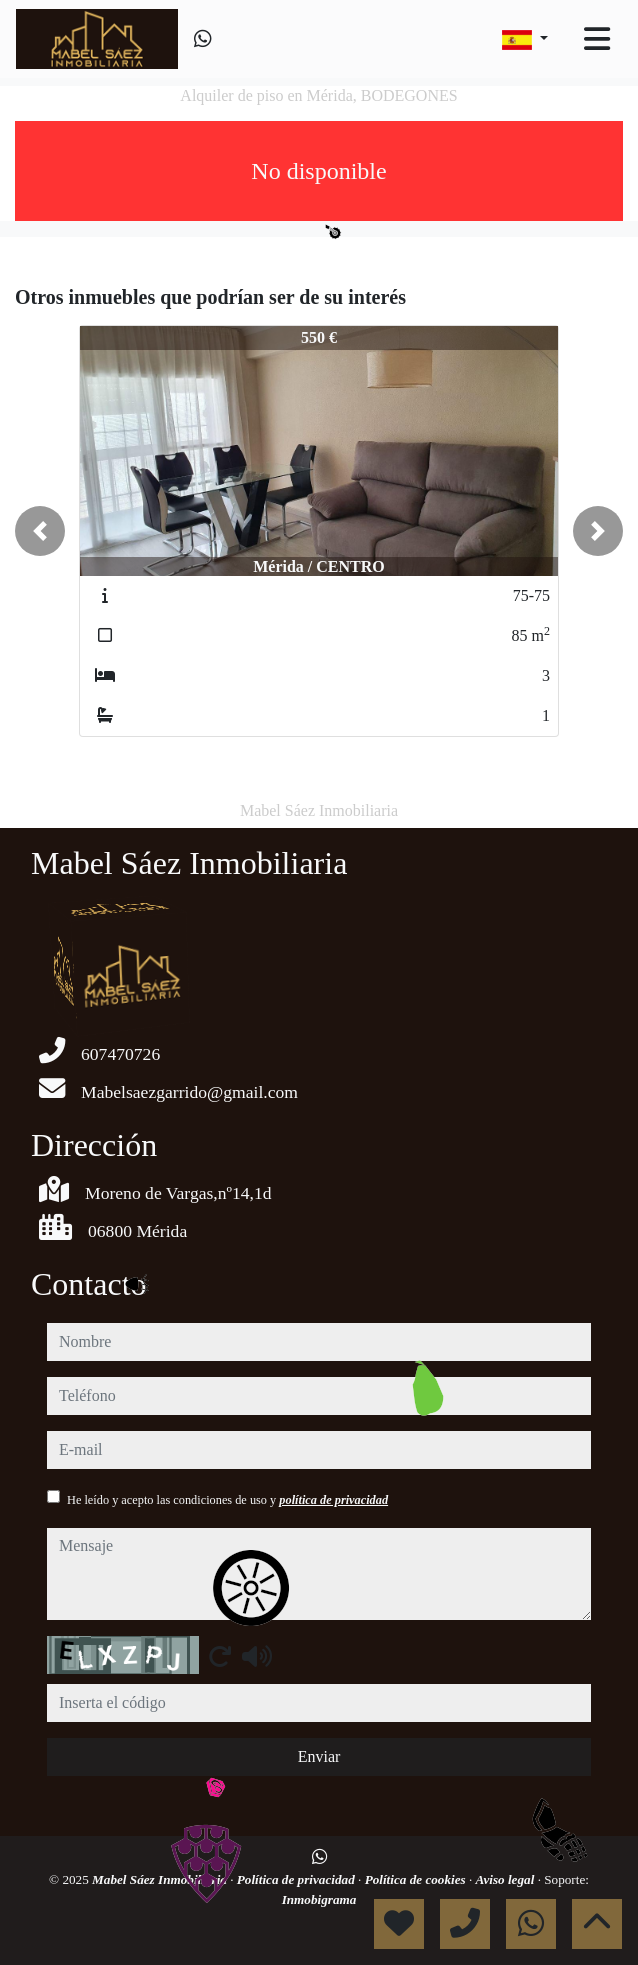  What do you see at coordinates (215, 1787) in the screenshot?
I see `access rune or magic stone inventory` at bounding box center [215, 1787].